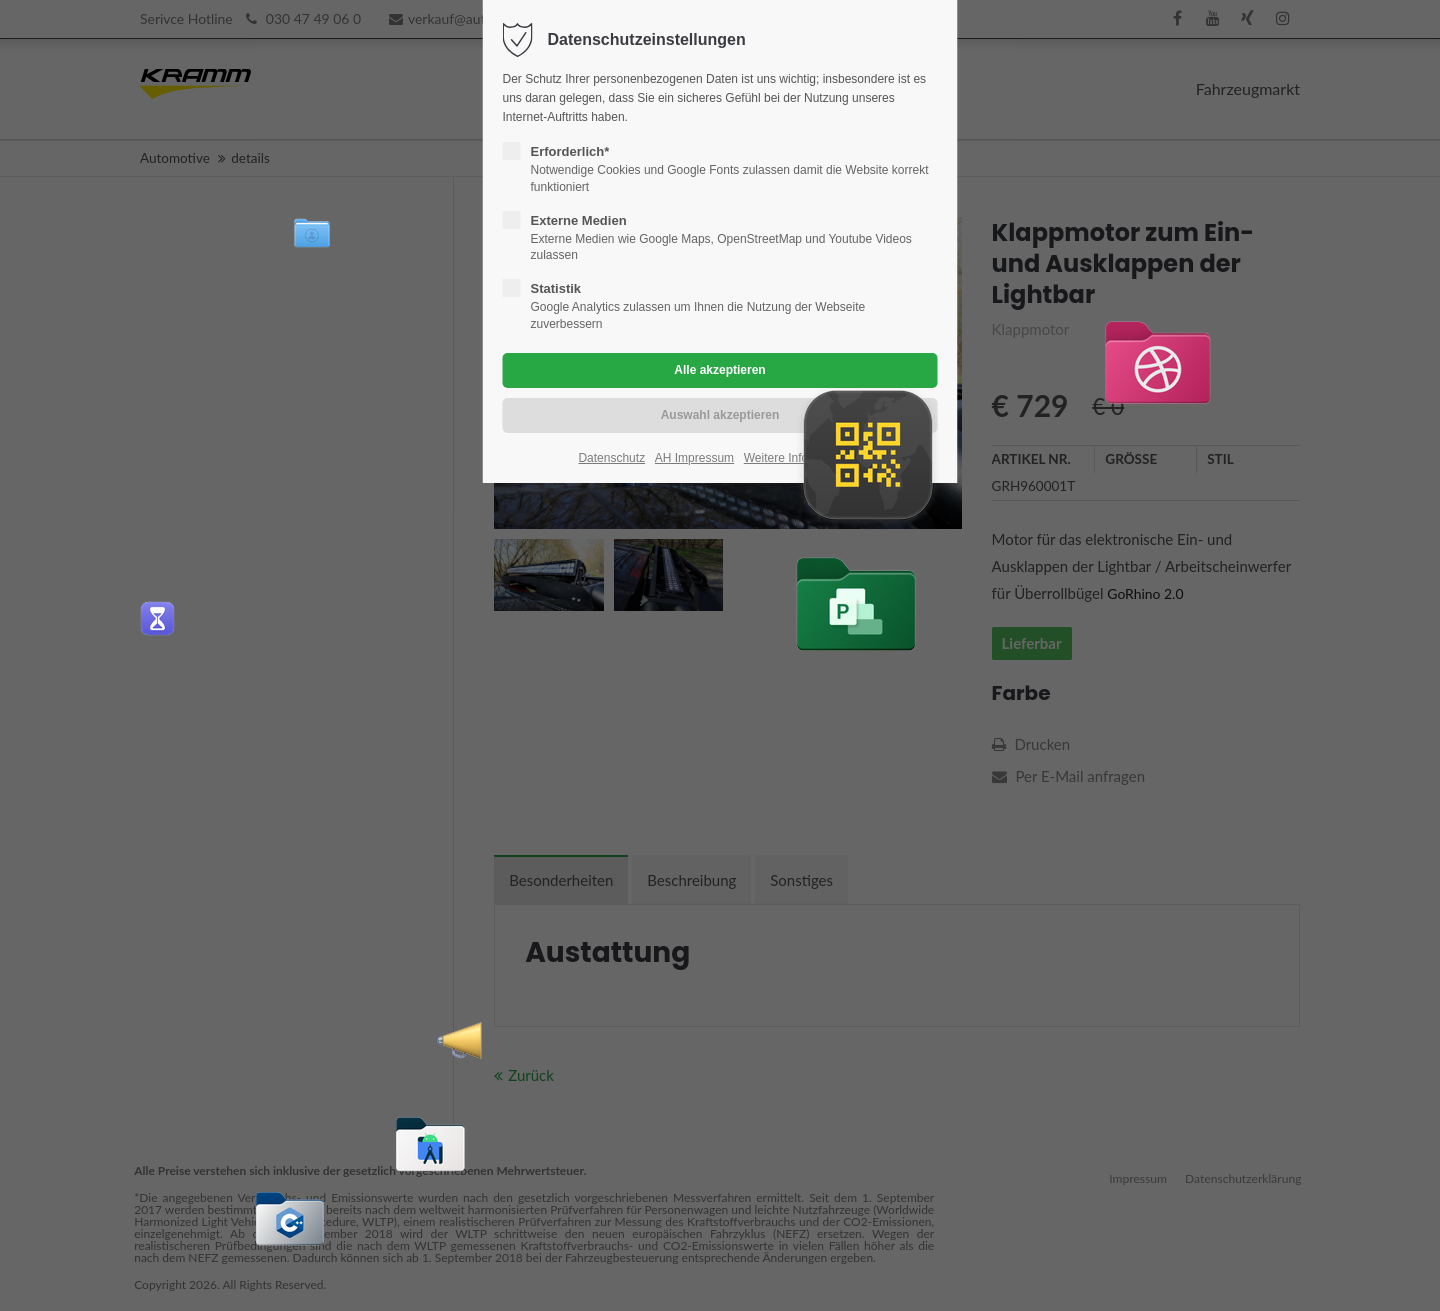 This screenshot has width=1440, height=1311. I want to click on open android studio projects folder, so click(430, 1146).